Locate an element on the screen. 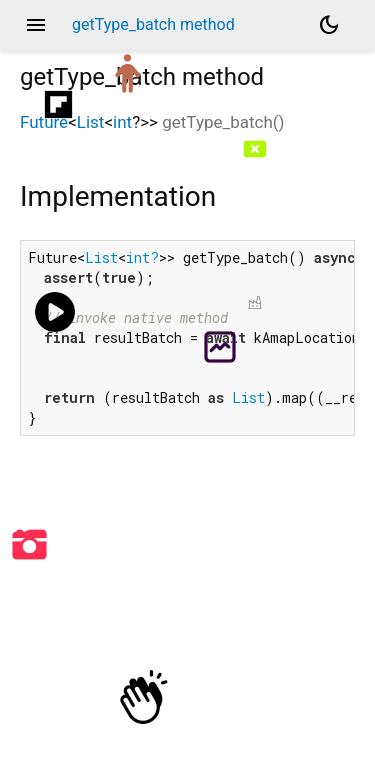 The width and height of the screenshot is (375, 775). play media or video content is located at coordinates (55, 312).